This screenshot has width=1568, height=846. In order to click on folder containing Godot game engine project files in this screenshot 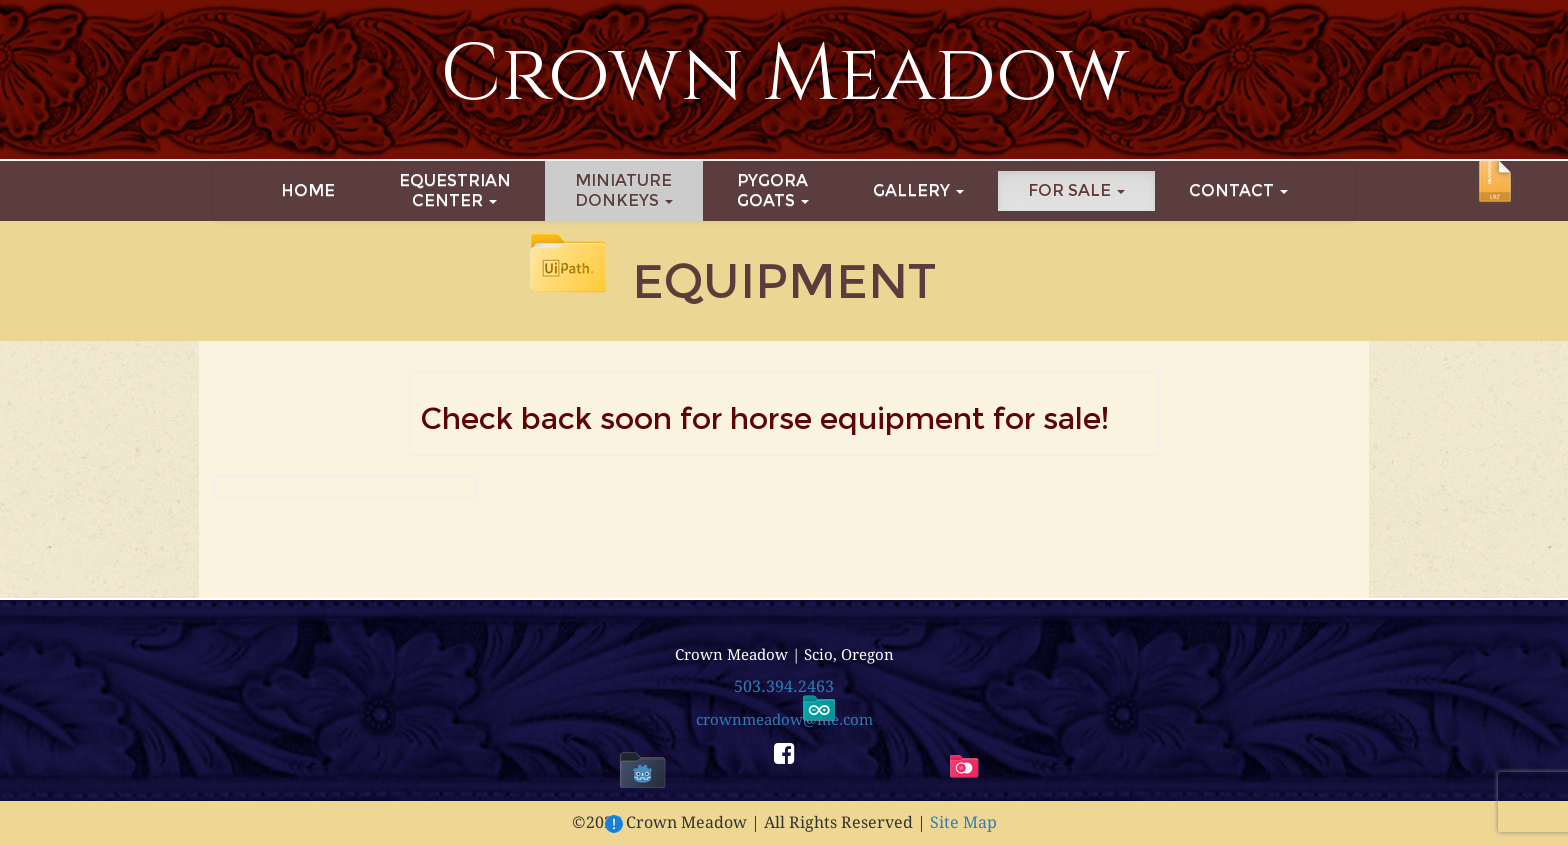, I will do `click(642, 771)`.